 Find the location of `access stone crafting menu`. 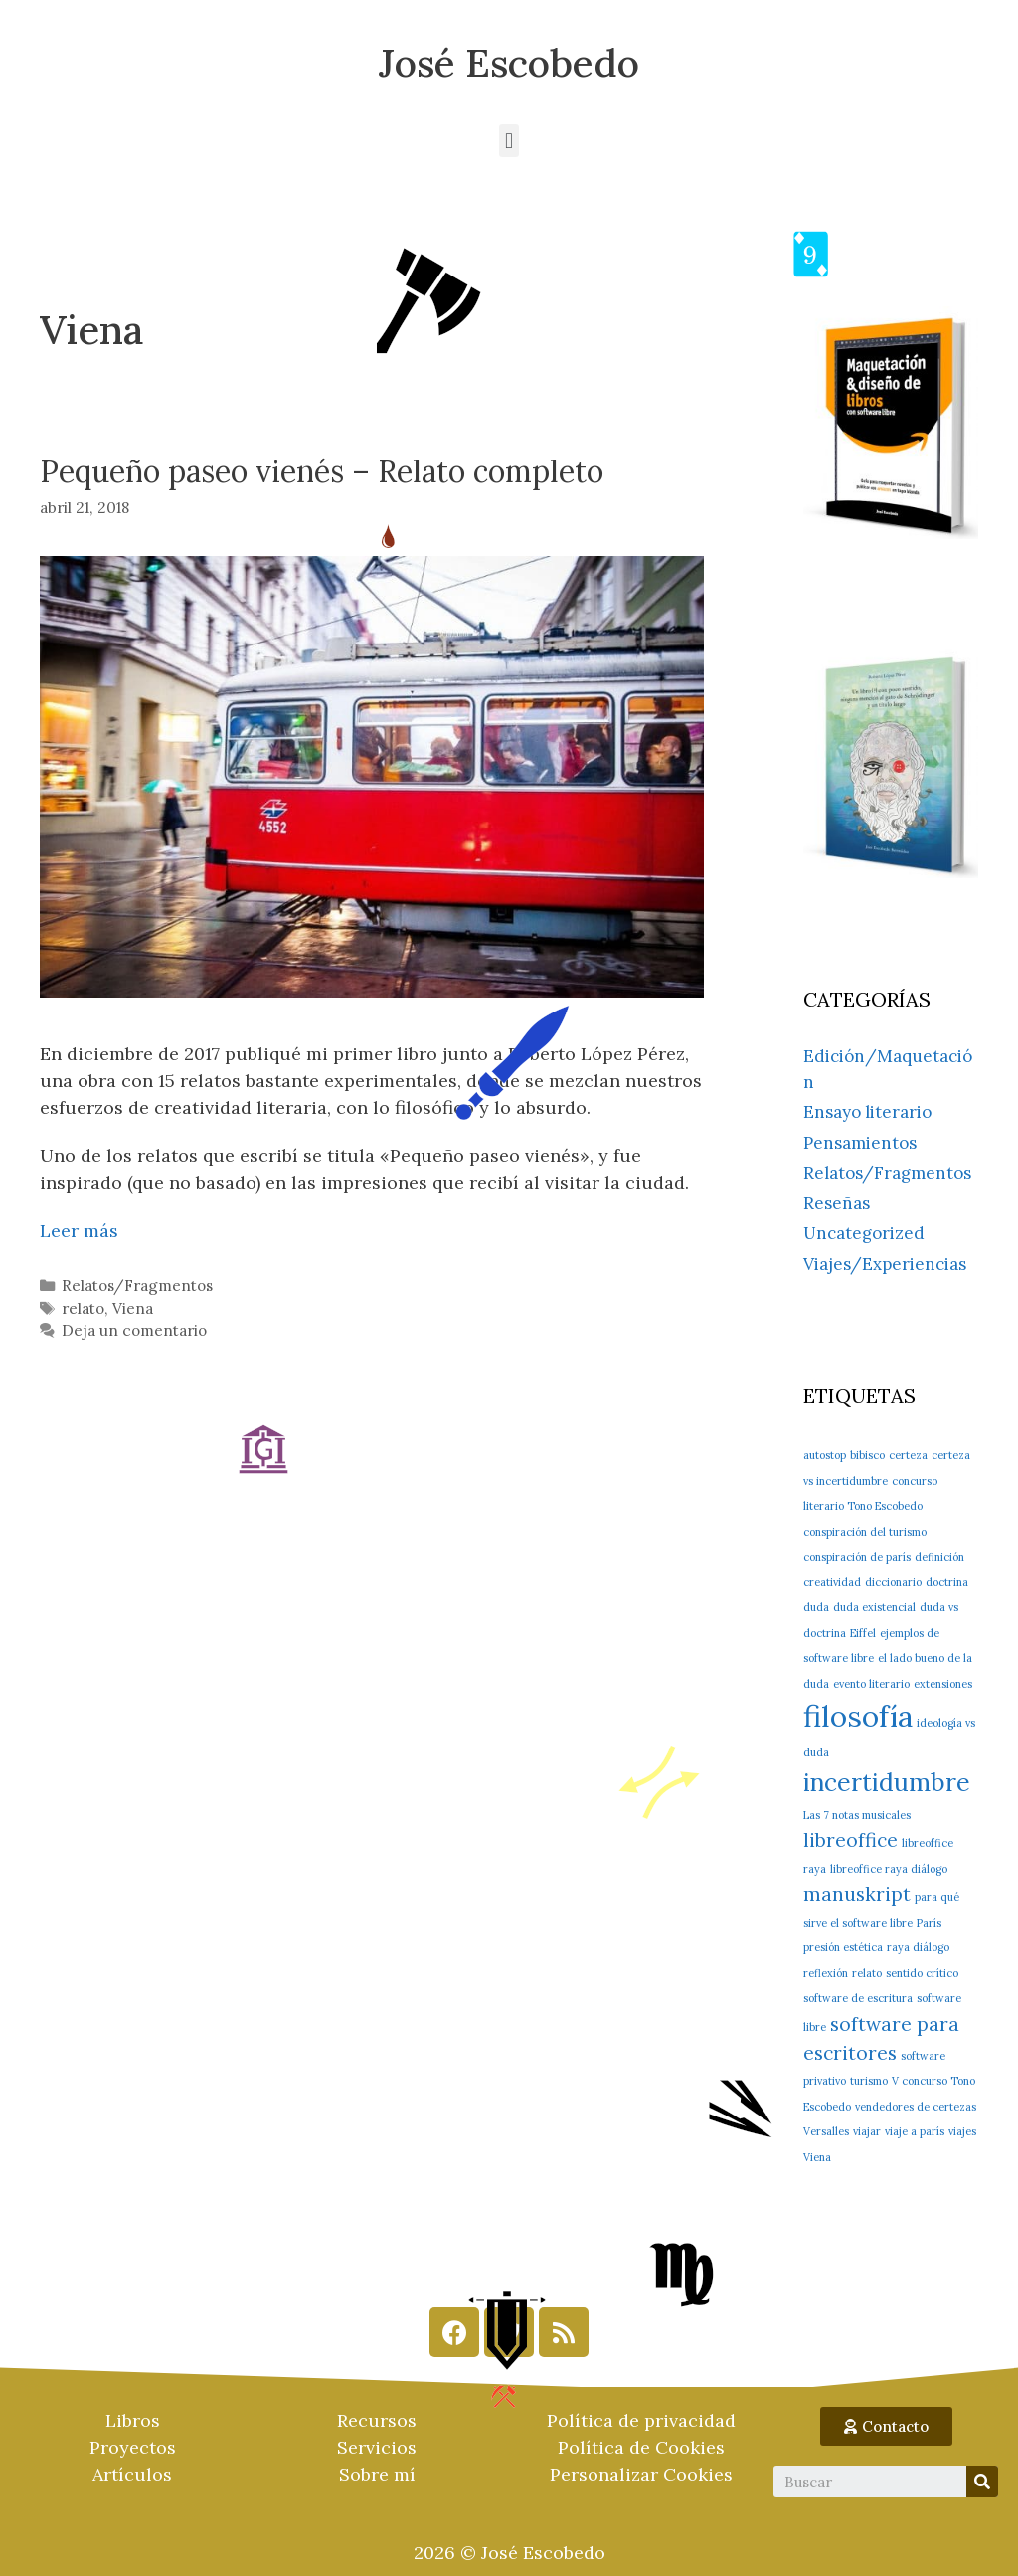

access stone crafting menu is located at coordinates (503, 2396).